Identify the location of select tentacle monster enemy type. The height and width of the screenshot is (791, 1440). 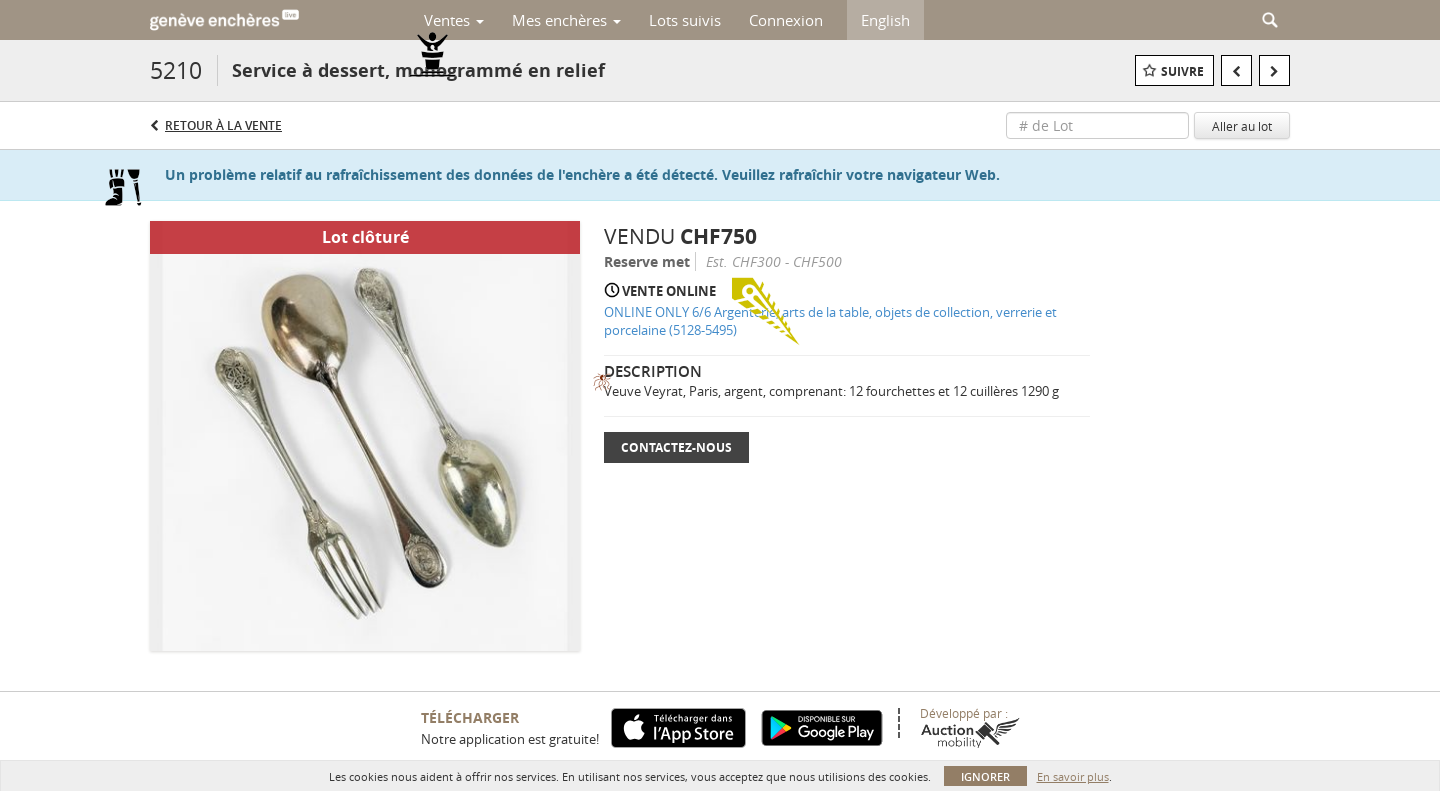
(602, 382).